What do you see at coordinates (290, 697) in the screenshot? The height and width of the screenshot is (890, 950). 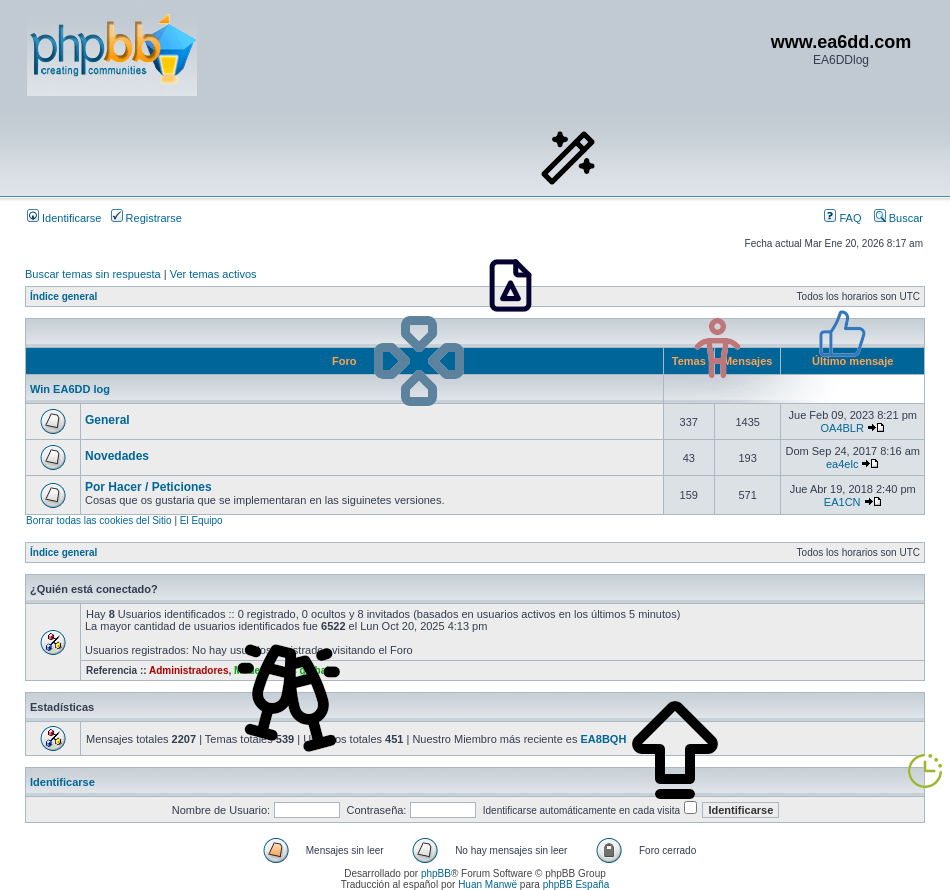 I see `celebrate a milestone or achievement` at bounding box center [290, 697].